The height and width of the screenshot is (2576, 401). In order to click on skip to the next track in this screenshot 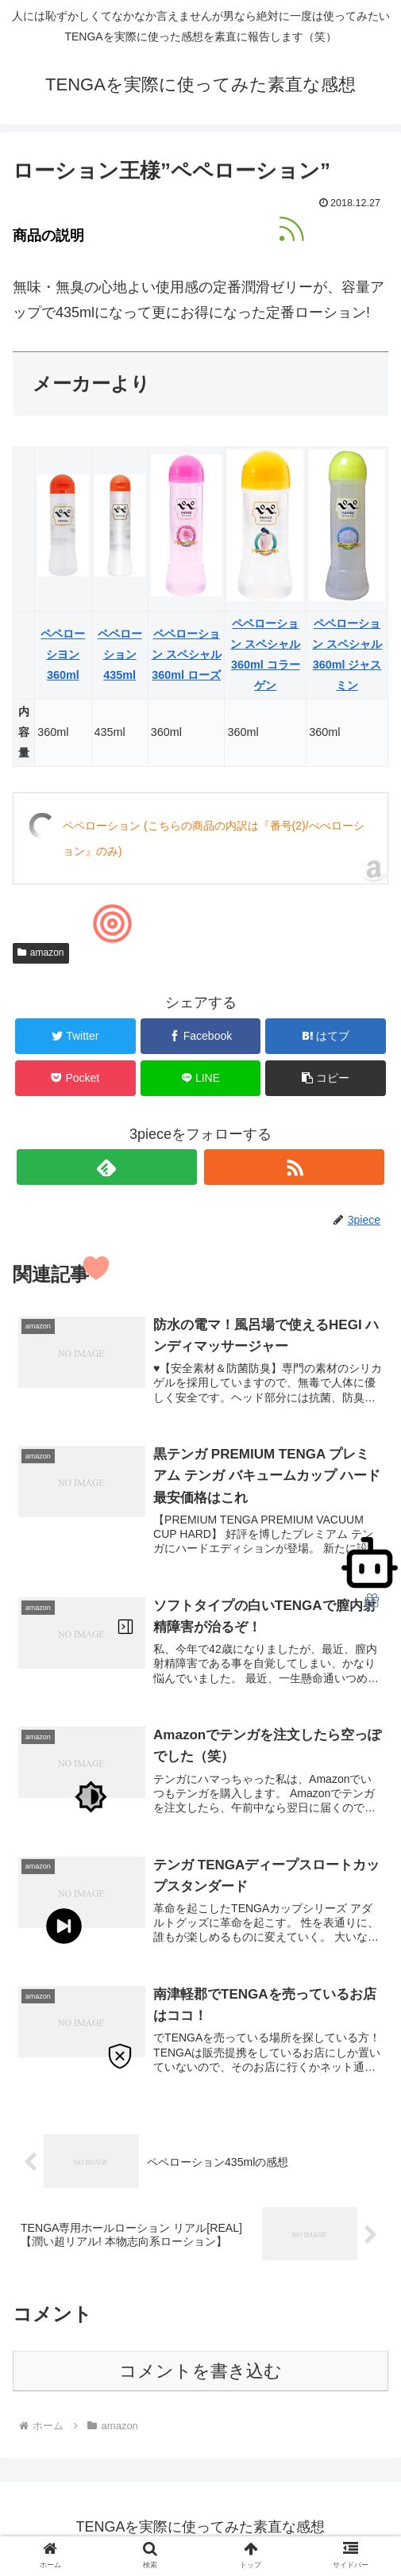, I will do `click(64, 1926)`.